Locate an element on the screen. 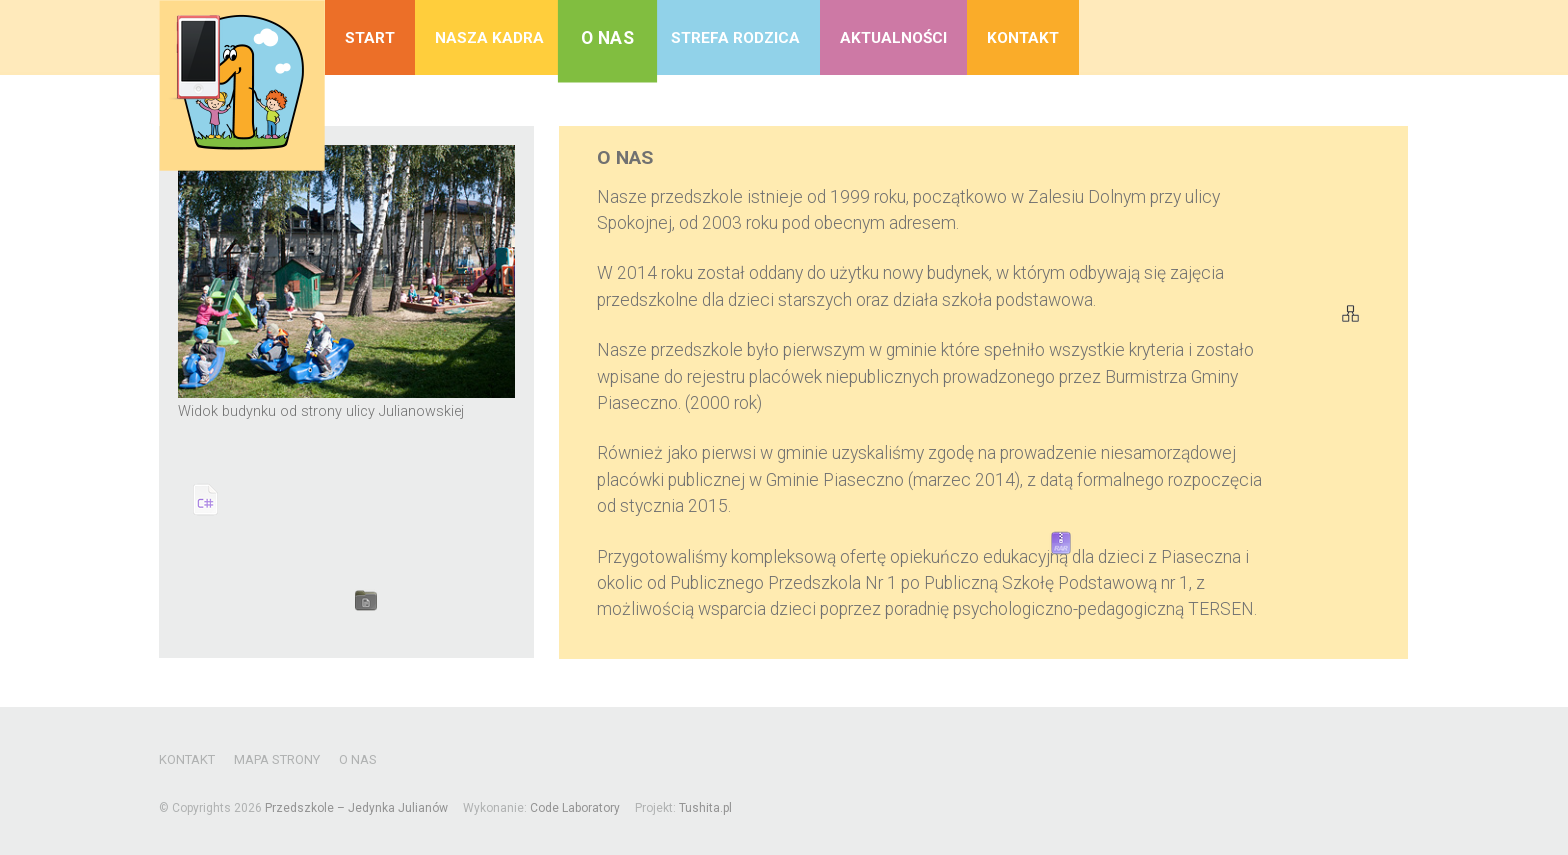  open your documents folder is located at coordinates (366, 600).